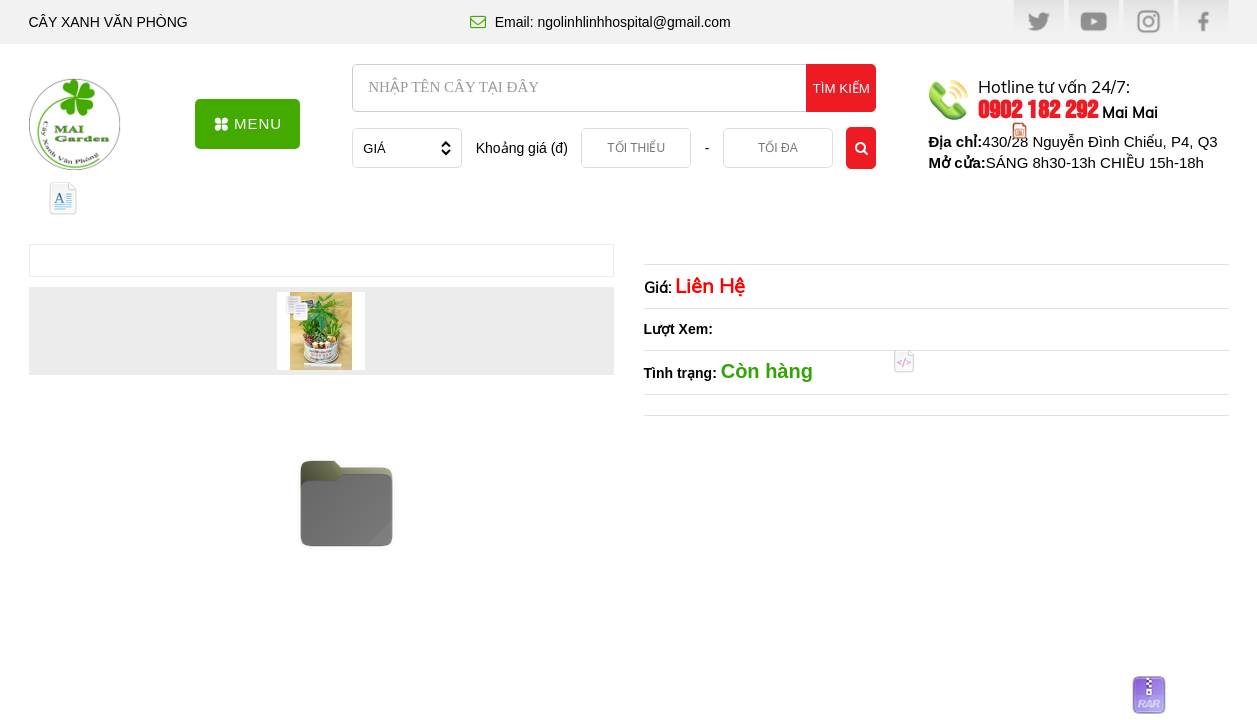 The image size is (1257, 720). I want to click on copy selected content to clipboard, so click(297, 308).